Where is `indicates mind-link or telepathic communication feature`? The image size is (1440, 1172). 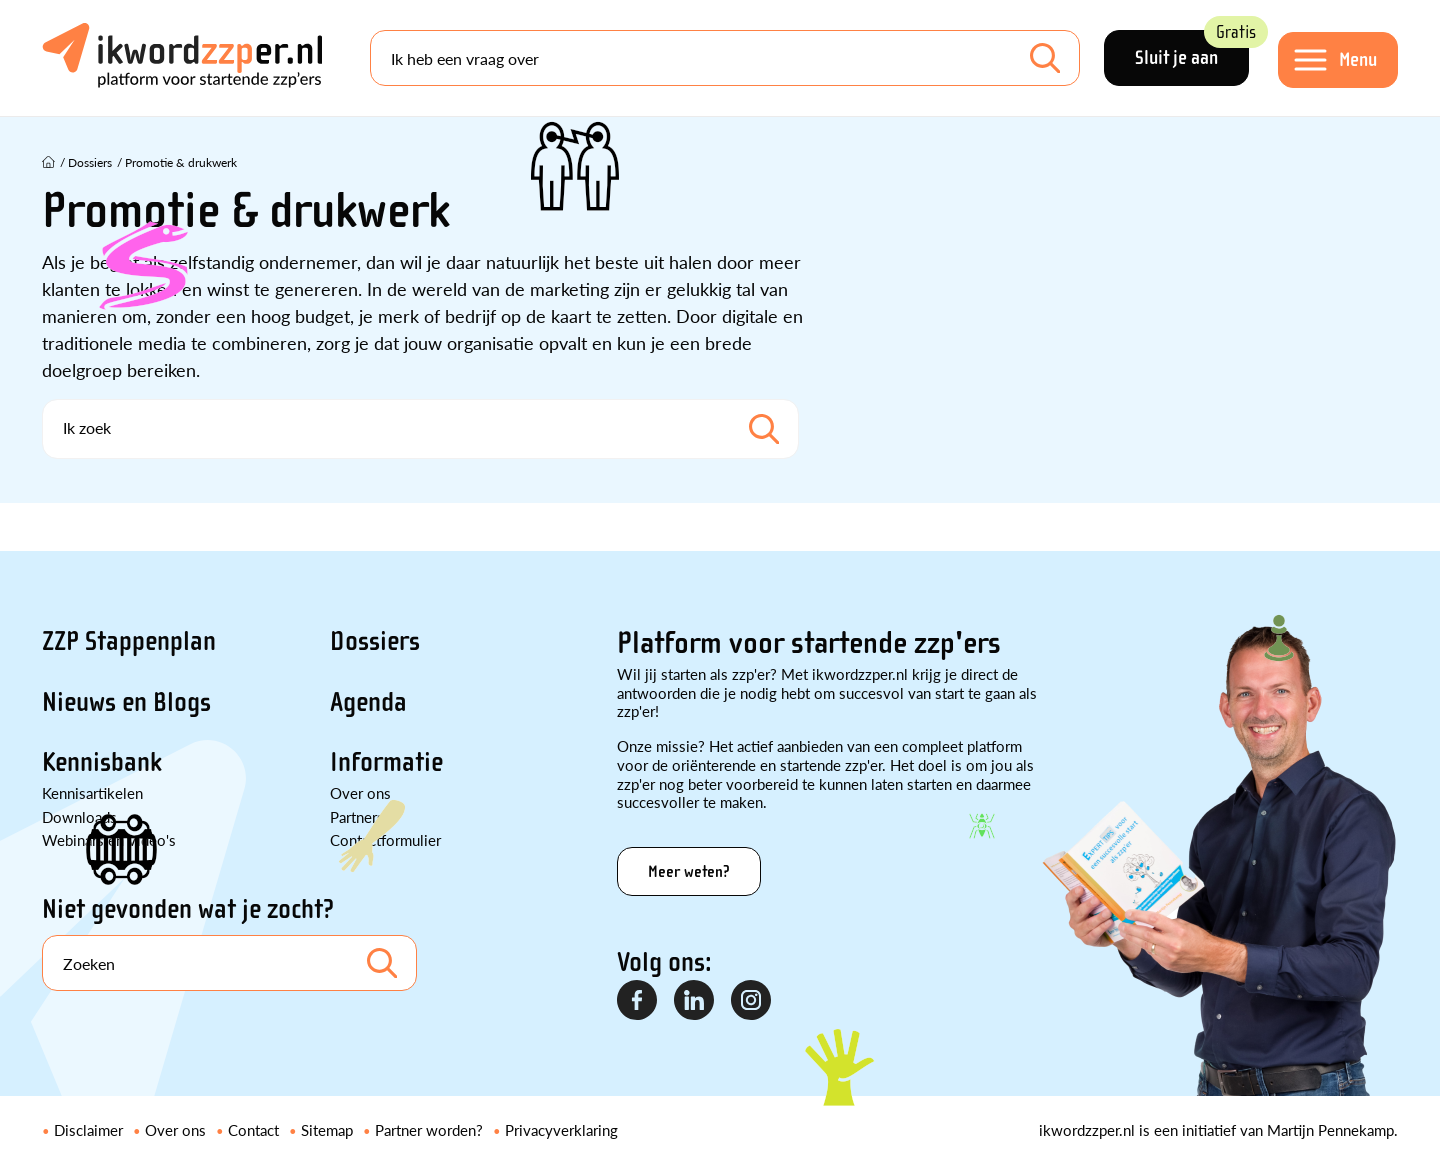
indicates mind-link or telepathic communication feature is located at coordinates (575, 166).